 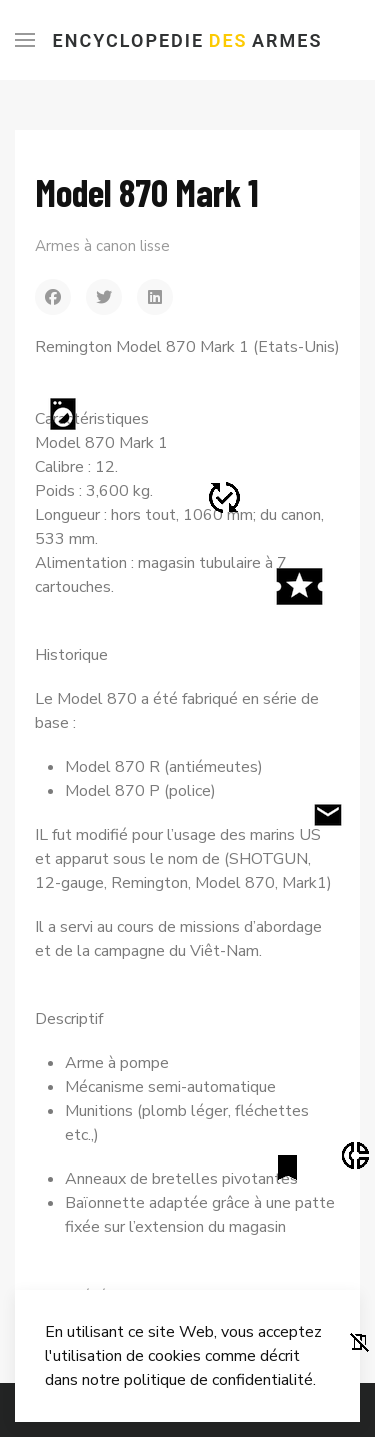 What do you see at coordinates (287, 1167) in the screenshot?
I see `bookmark this item` at bounding box center [287, 1167].